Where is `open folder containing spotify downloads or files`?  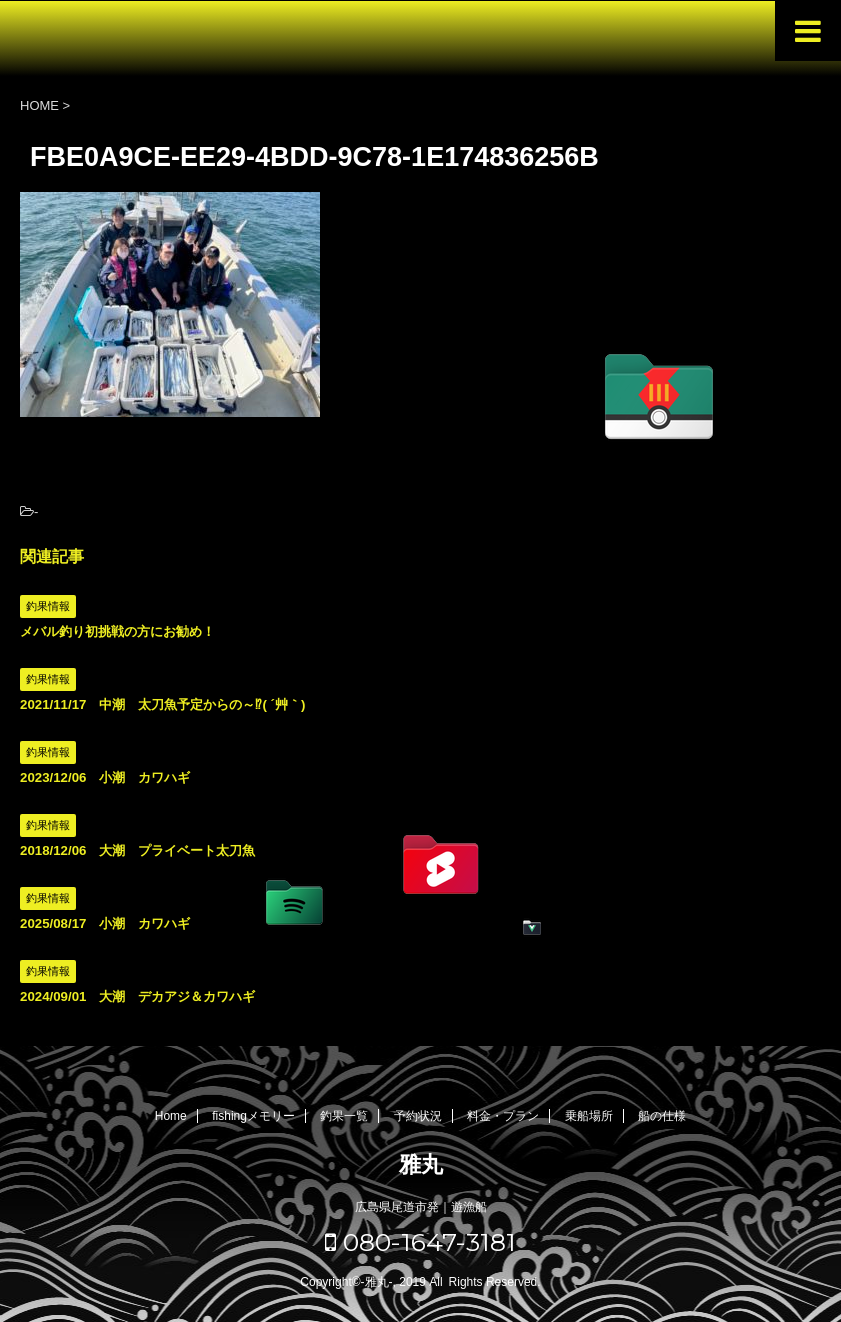 open folder containing spotify downloads or files is located at coordinates (294, 904).